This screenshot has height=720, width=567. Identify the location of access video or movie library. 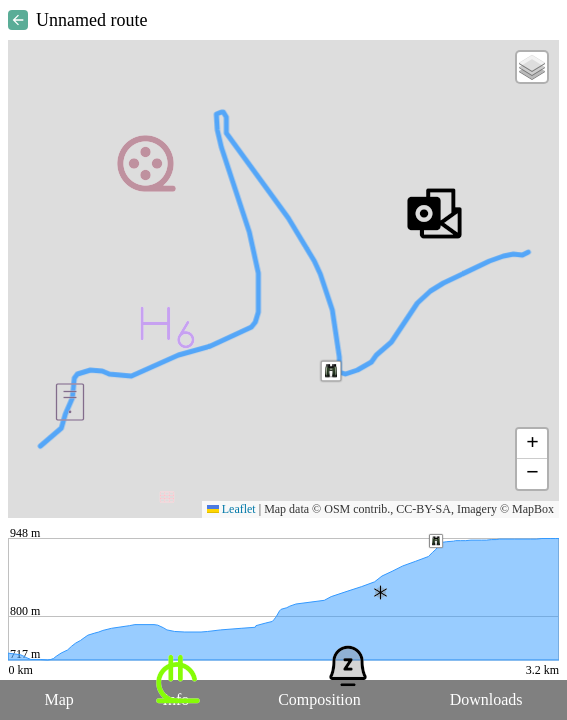
(145, 163).